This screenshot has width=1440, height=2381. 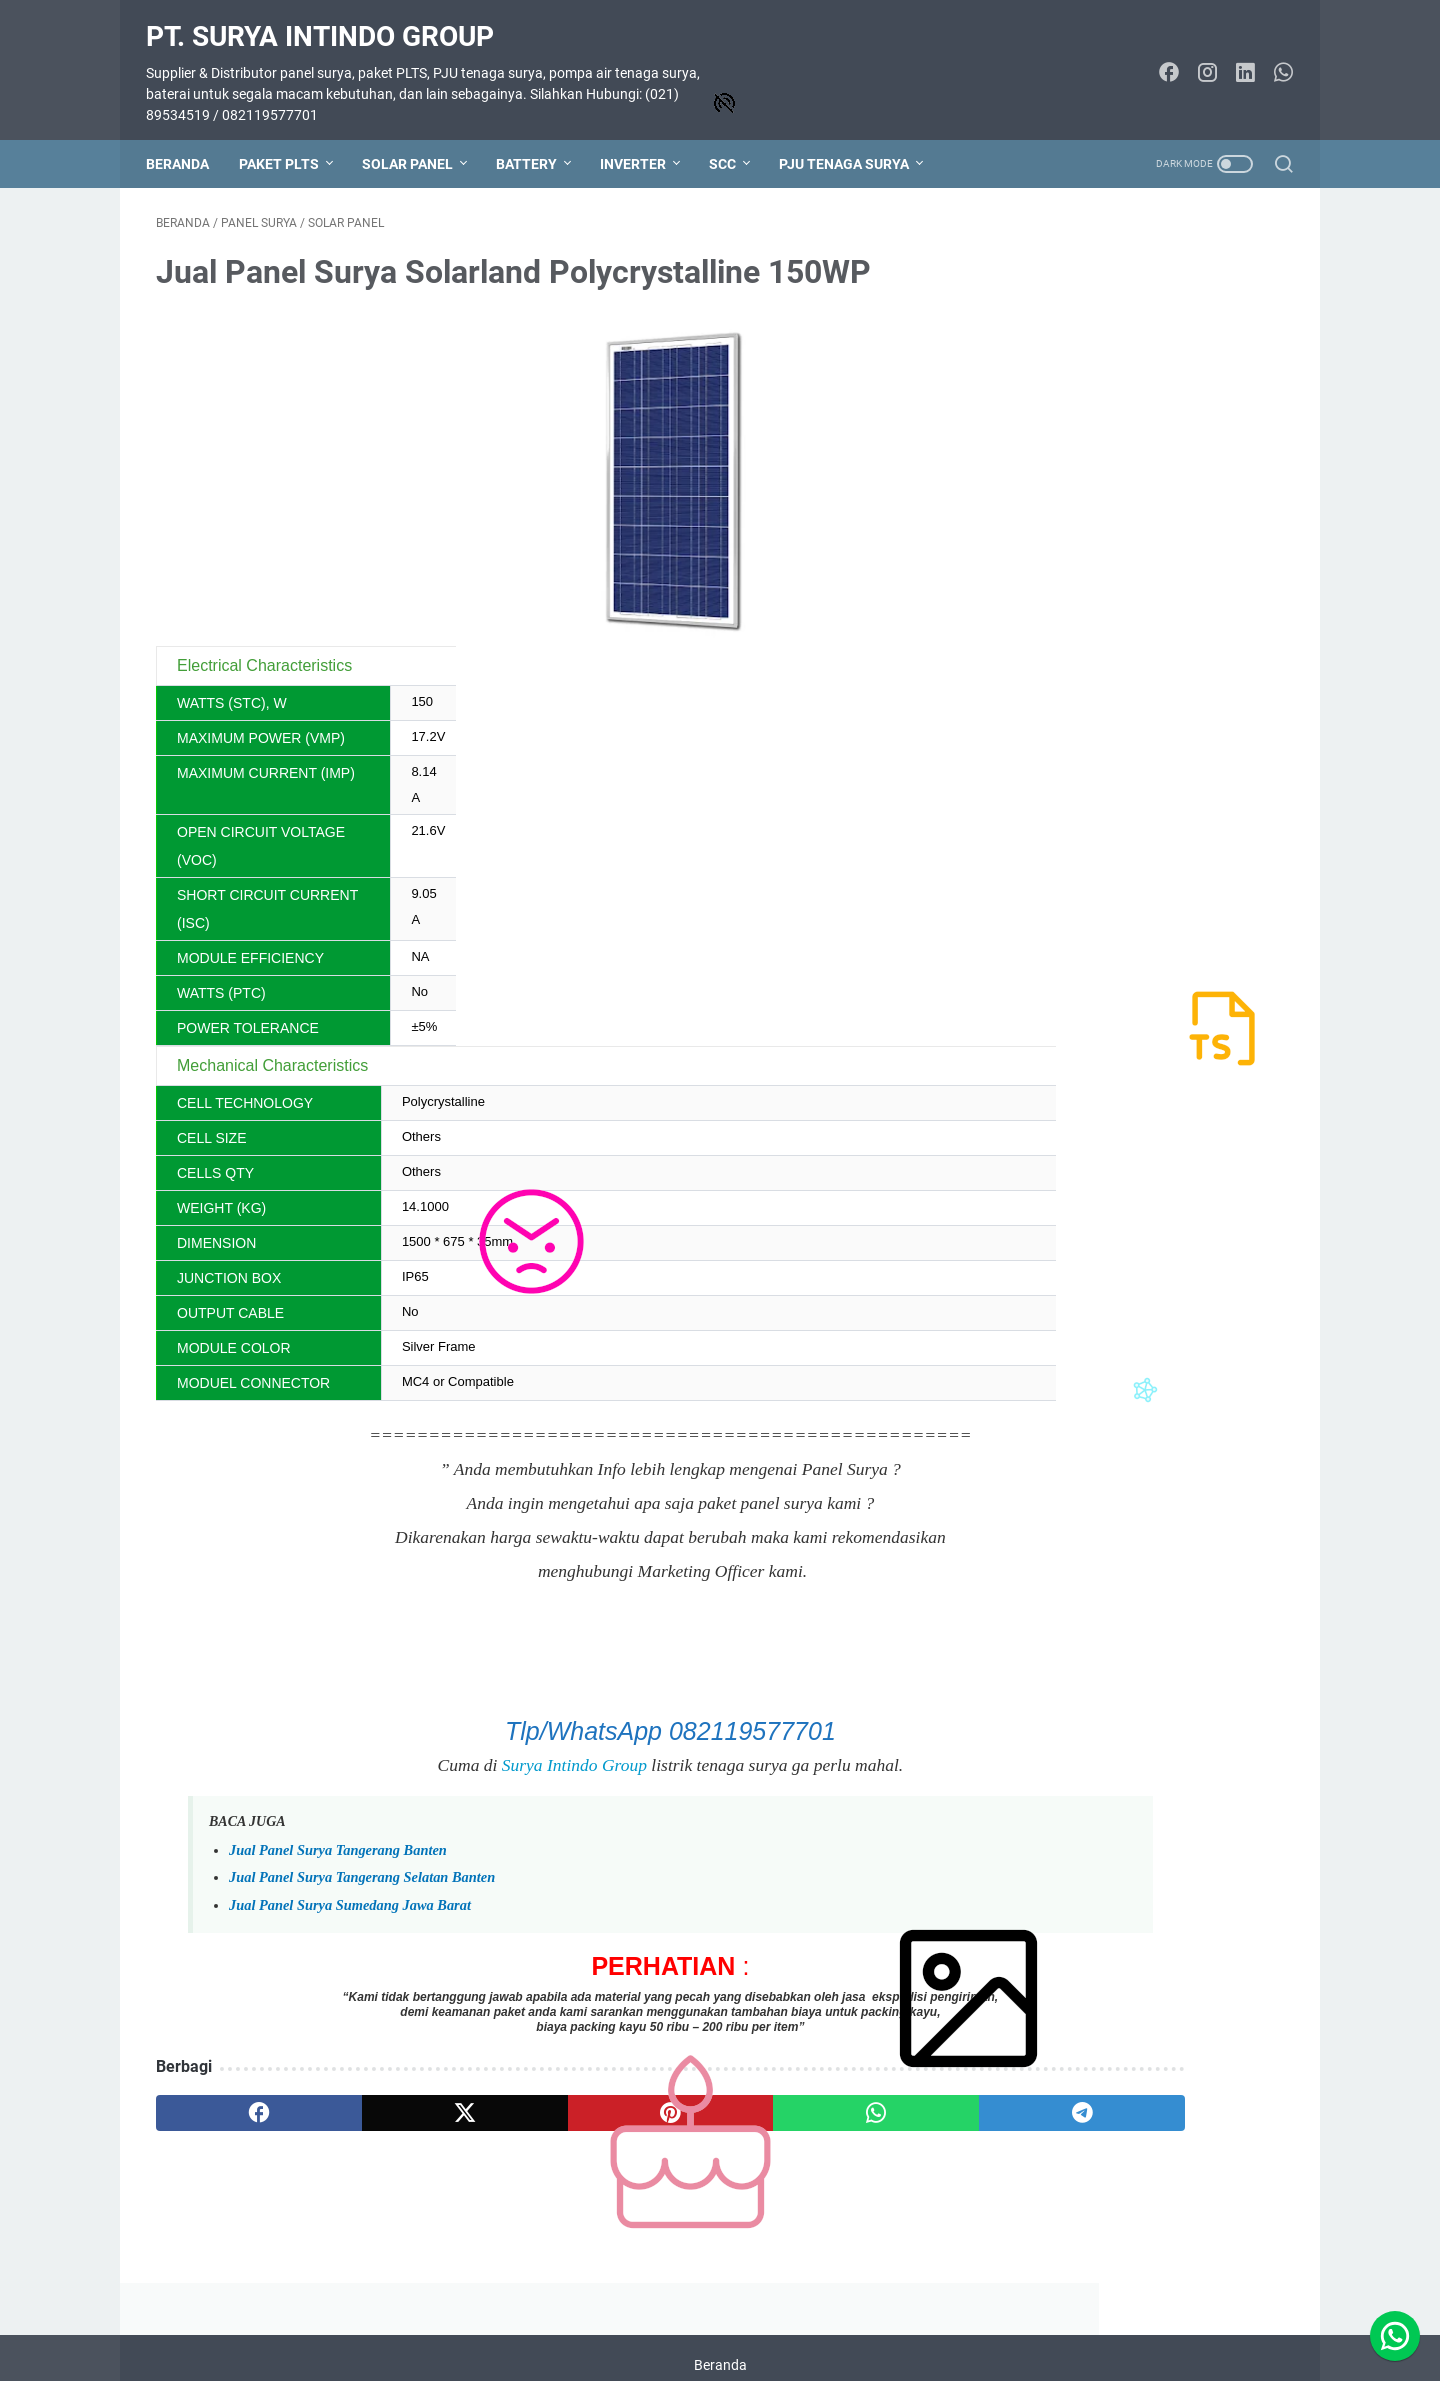 What do you see at coordinates (968, 1998) in the screenshot?
I see `add or upload an image` at bounding box center [968, 1998].